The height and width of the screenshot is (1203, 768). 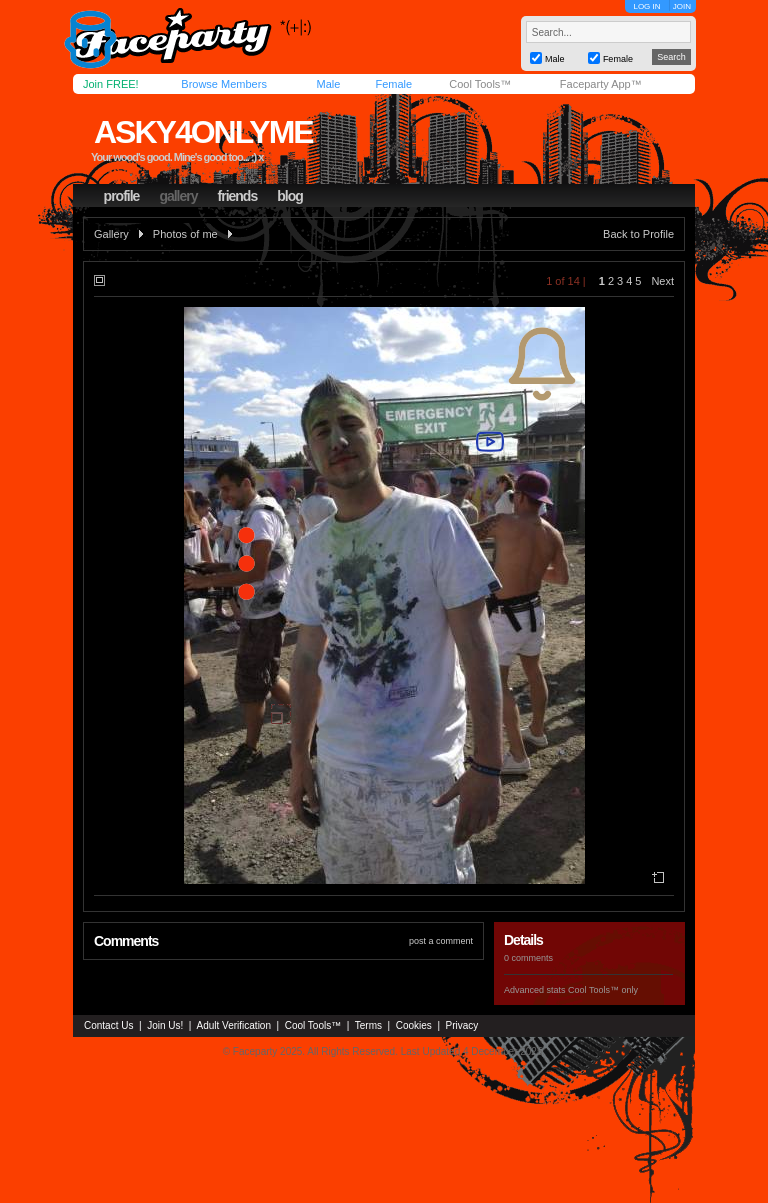 What do you see at coordinates (246, 563) in the screenshot?
I see `open additional options menu` at bounding box center [246, 563].